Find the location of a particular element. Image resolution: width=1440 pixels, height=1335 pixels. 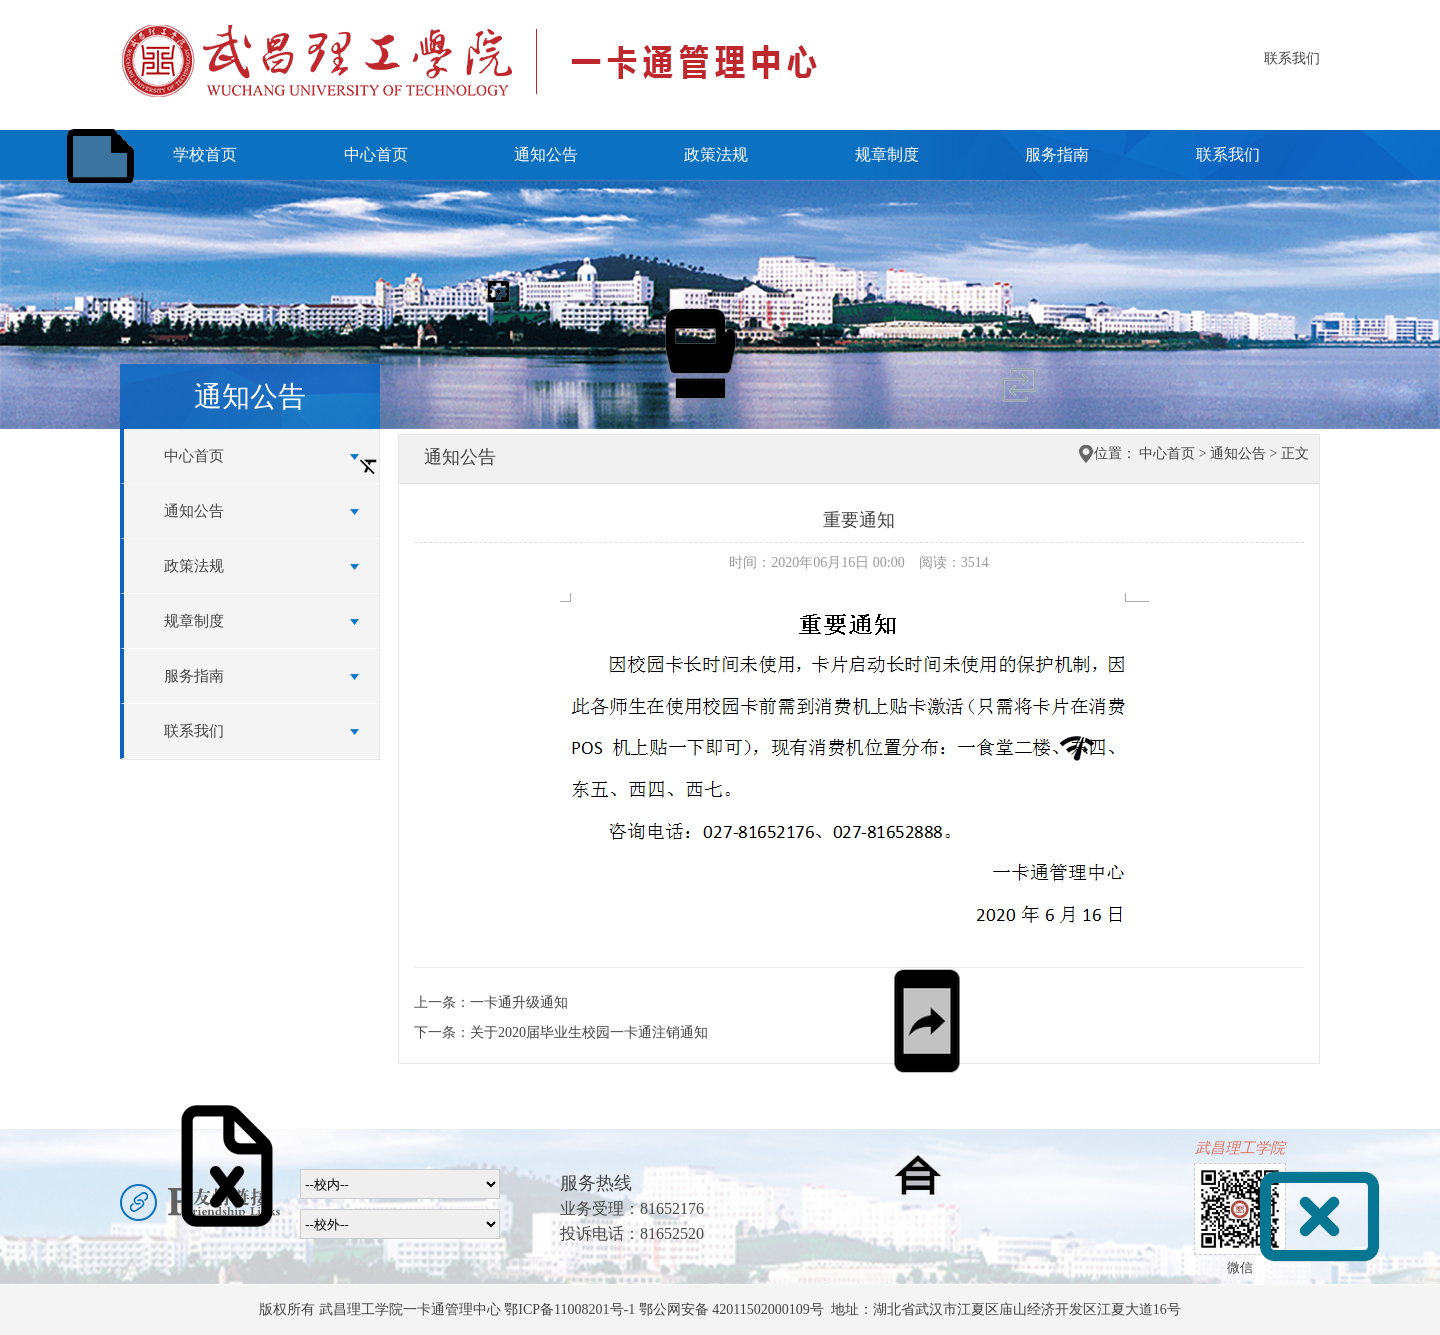

access application settings is located at coordinates (498, 291).